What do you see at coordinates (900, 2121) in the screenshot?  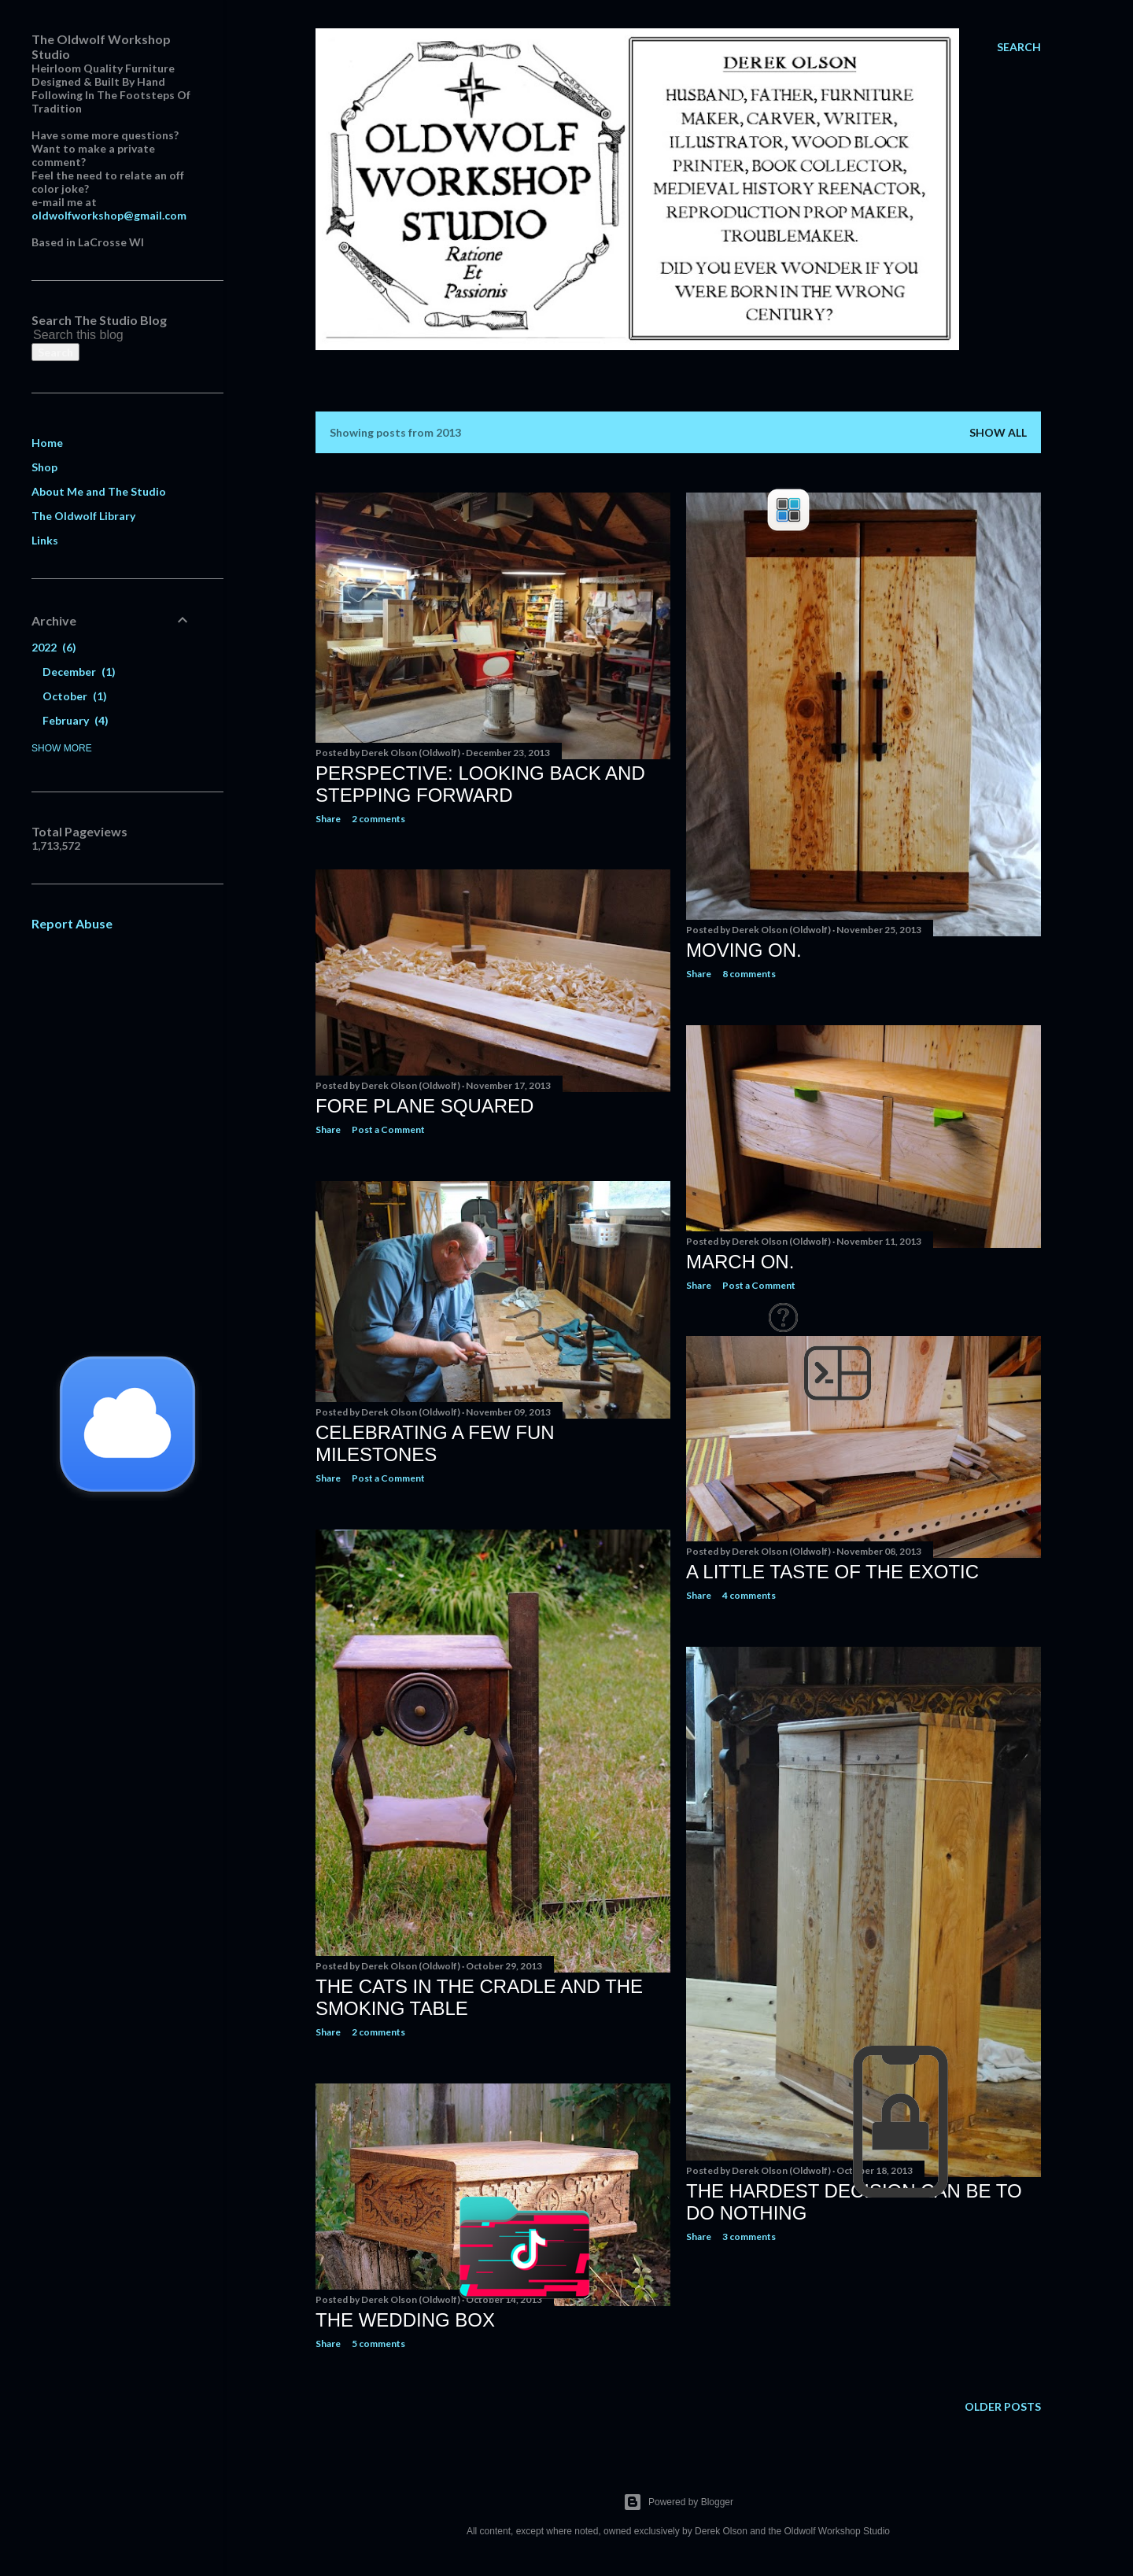 I see `device is locked or secured` at bounding box center [900, 2121].